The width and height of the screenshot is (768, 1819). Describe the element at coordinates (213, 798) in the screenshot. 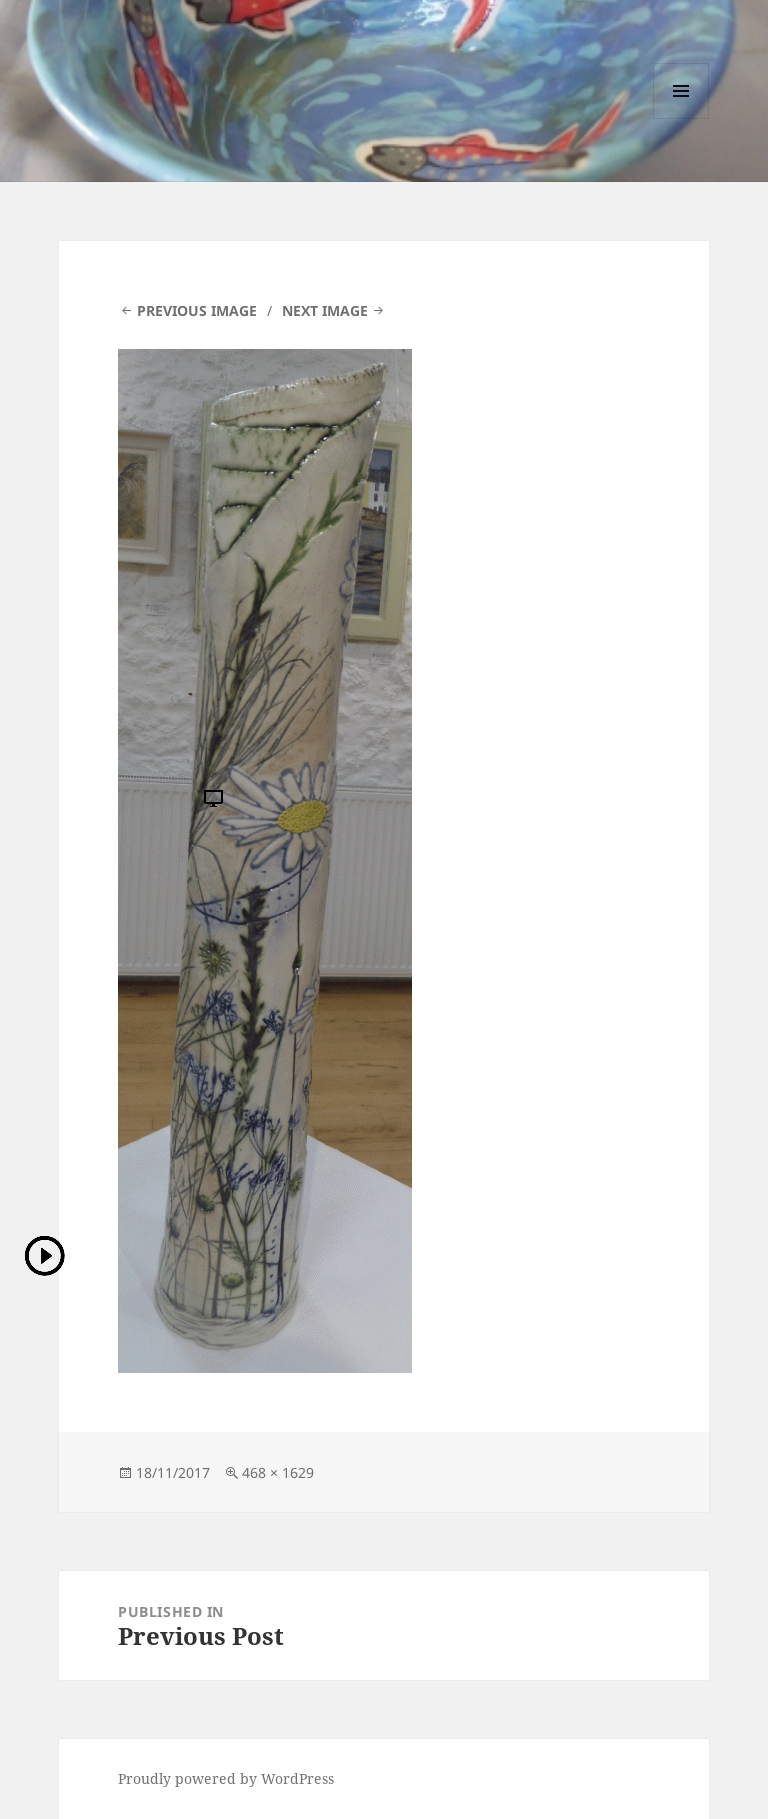

I see `switch to desktop view` at that location.